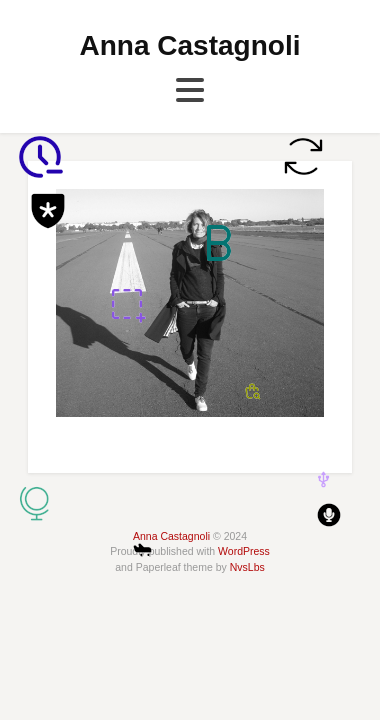 The height and width of the screenshot is (720, 380). I want to click on toggle bold text formatting, so click(219, 243).